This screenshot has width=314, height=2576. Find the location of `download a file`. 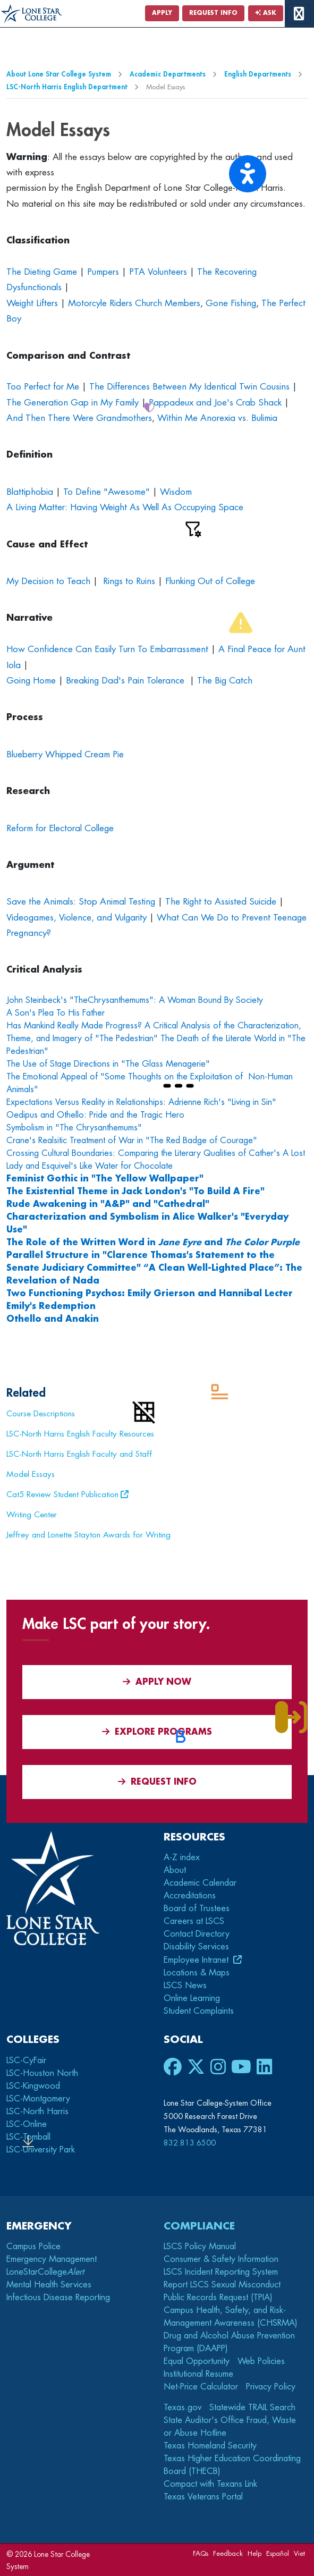

download a file is located at coordinates (28, 2141).